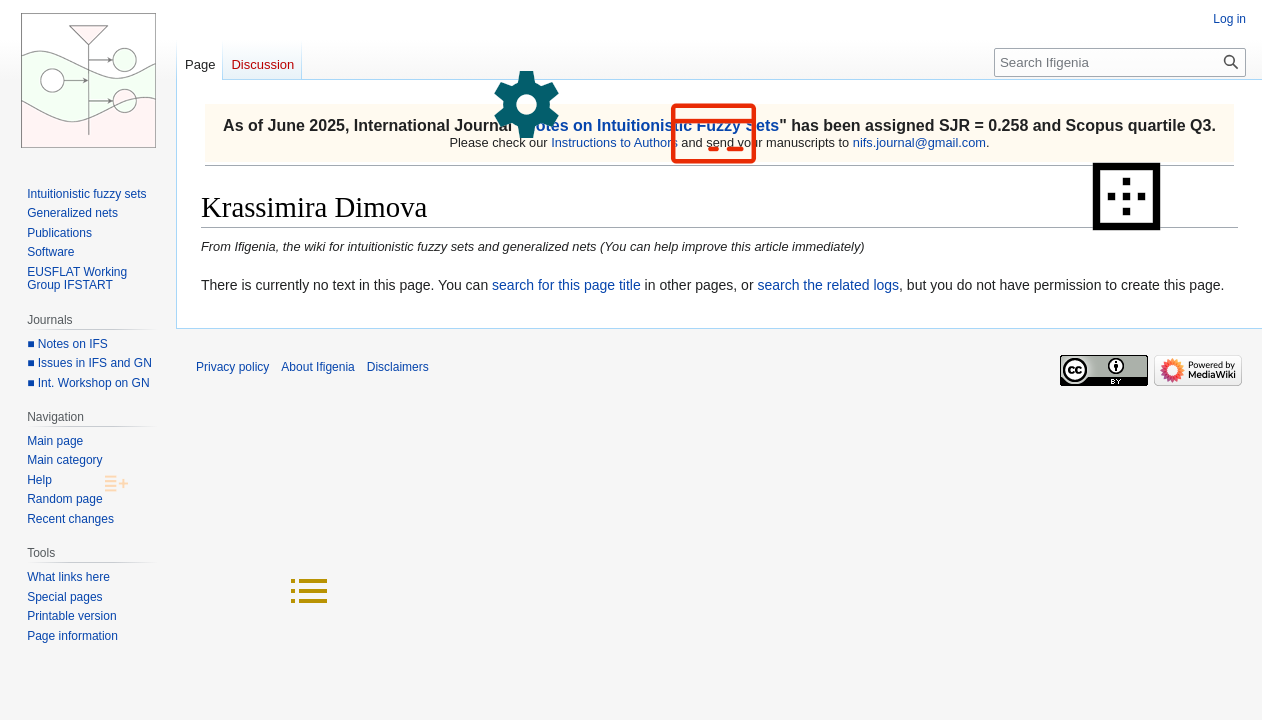 The width and height of the screenshot is (1262, 720). I want to click on access settings, so click(526, 104).